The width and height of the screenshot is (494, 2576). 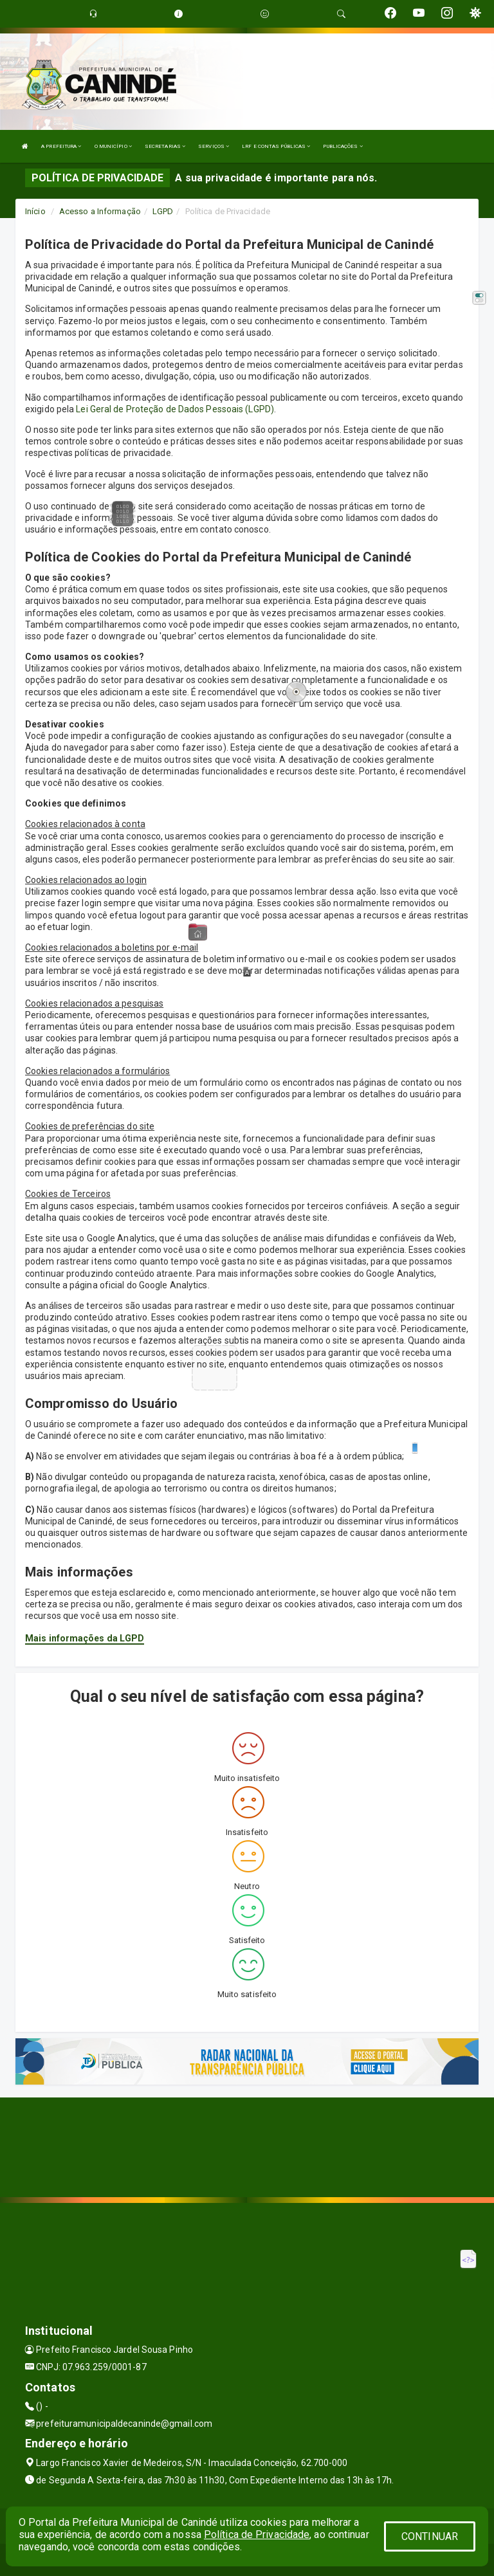 I want to click on open system tweaks or settings customization, so click(x=479, y=298).